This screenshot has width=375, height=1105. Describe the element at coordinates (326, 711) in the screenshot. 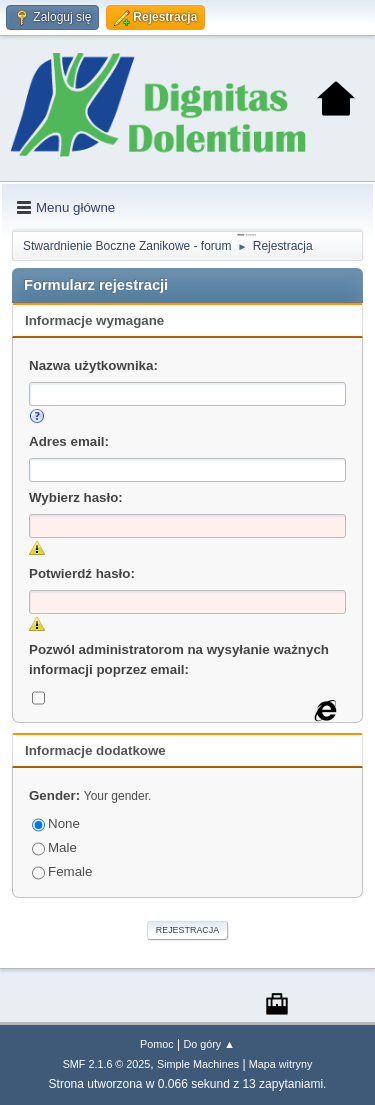

I see `open Internet Explorer browser` at that location.